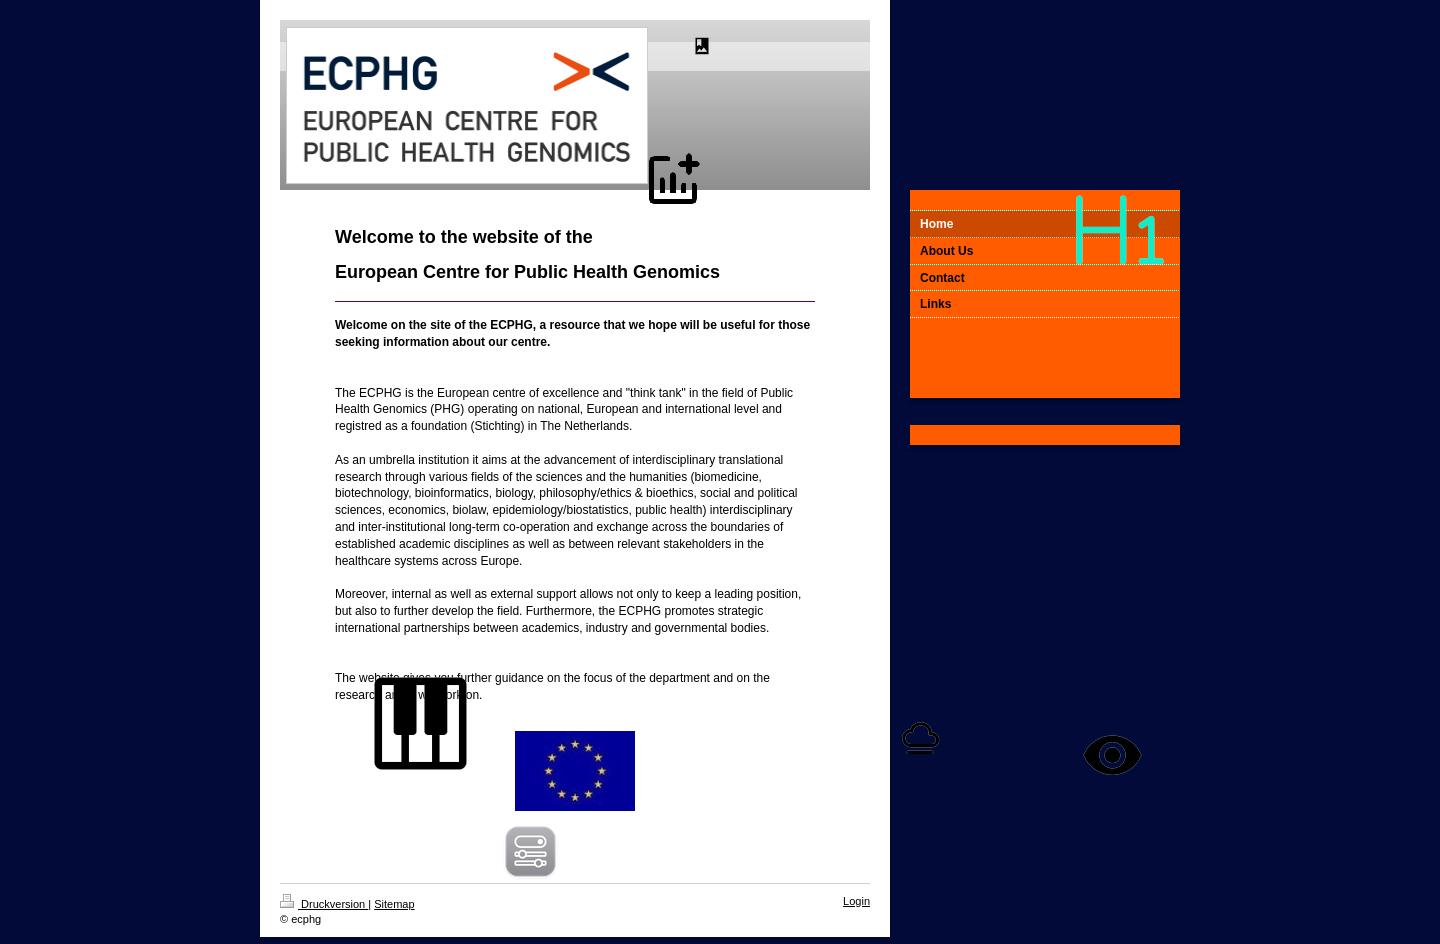  What do you see at coordinates (420, 723) in the screenshot?
I see `open music or piano app` at bounding box center [420, 723].